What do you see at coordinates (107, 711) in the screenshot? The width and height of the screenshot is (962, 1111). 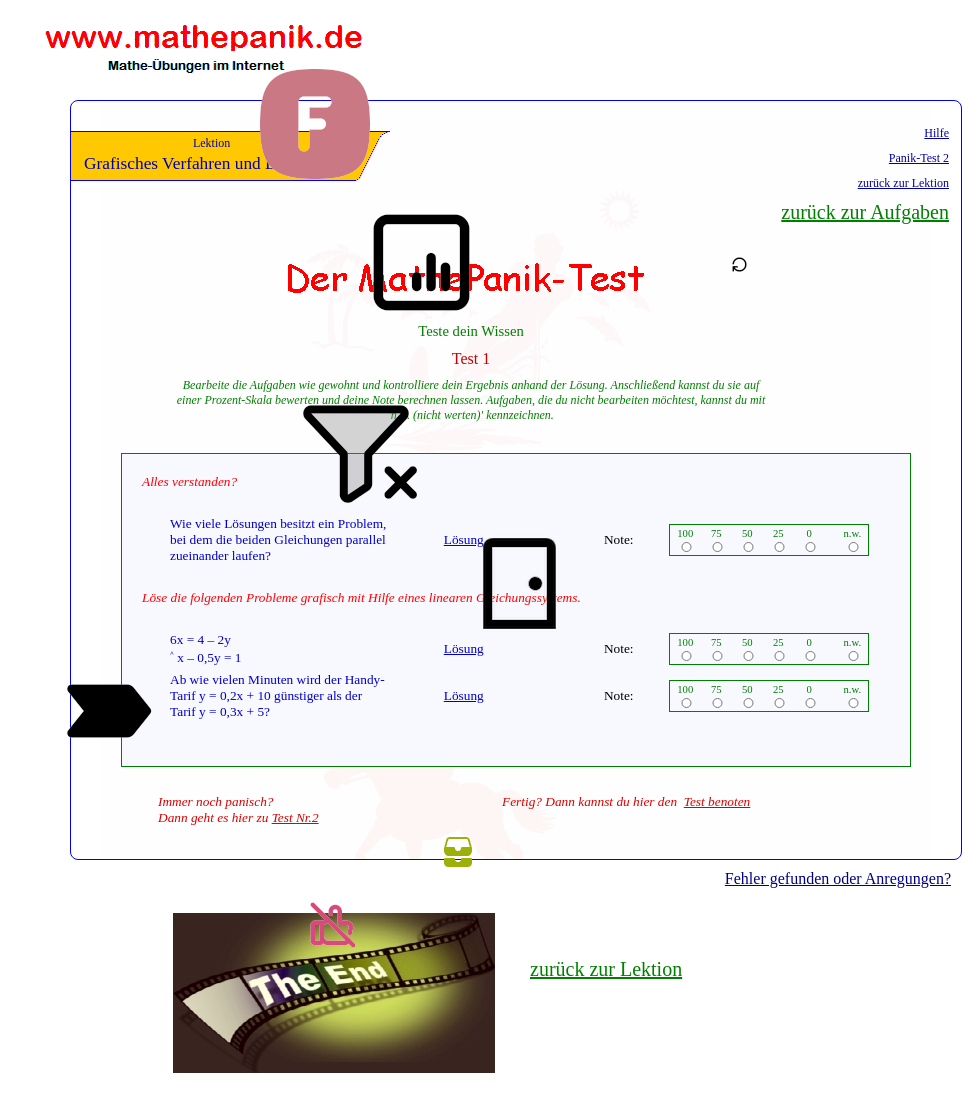 I see `mark item as important or priority` at bounding box center [107, 711].